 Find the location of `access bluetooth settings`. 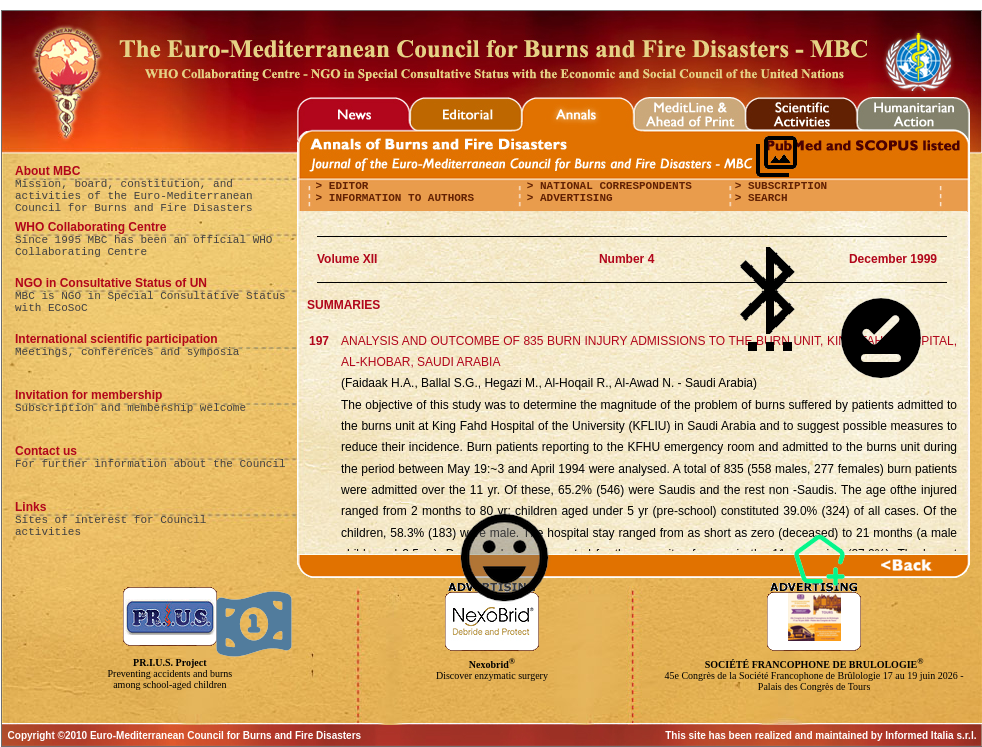

access bluetooth settings is located at coordinates (770, 299).